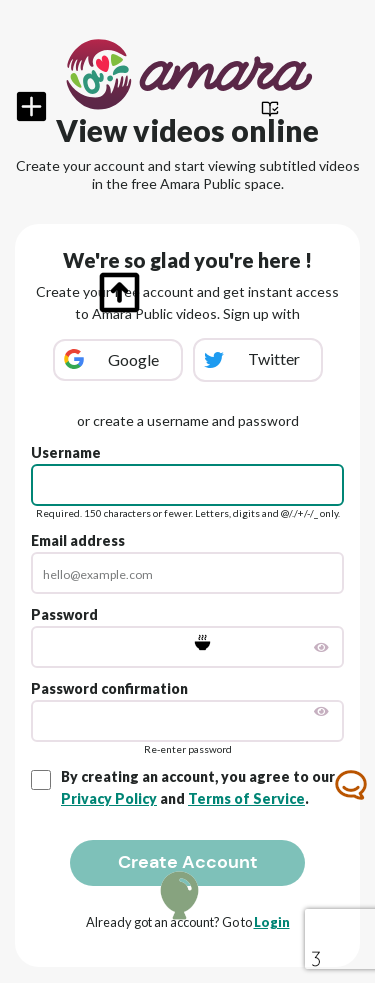  I want to click on add a new item, so click(31, 106).